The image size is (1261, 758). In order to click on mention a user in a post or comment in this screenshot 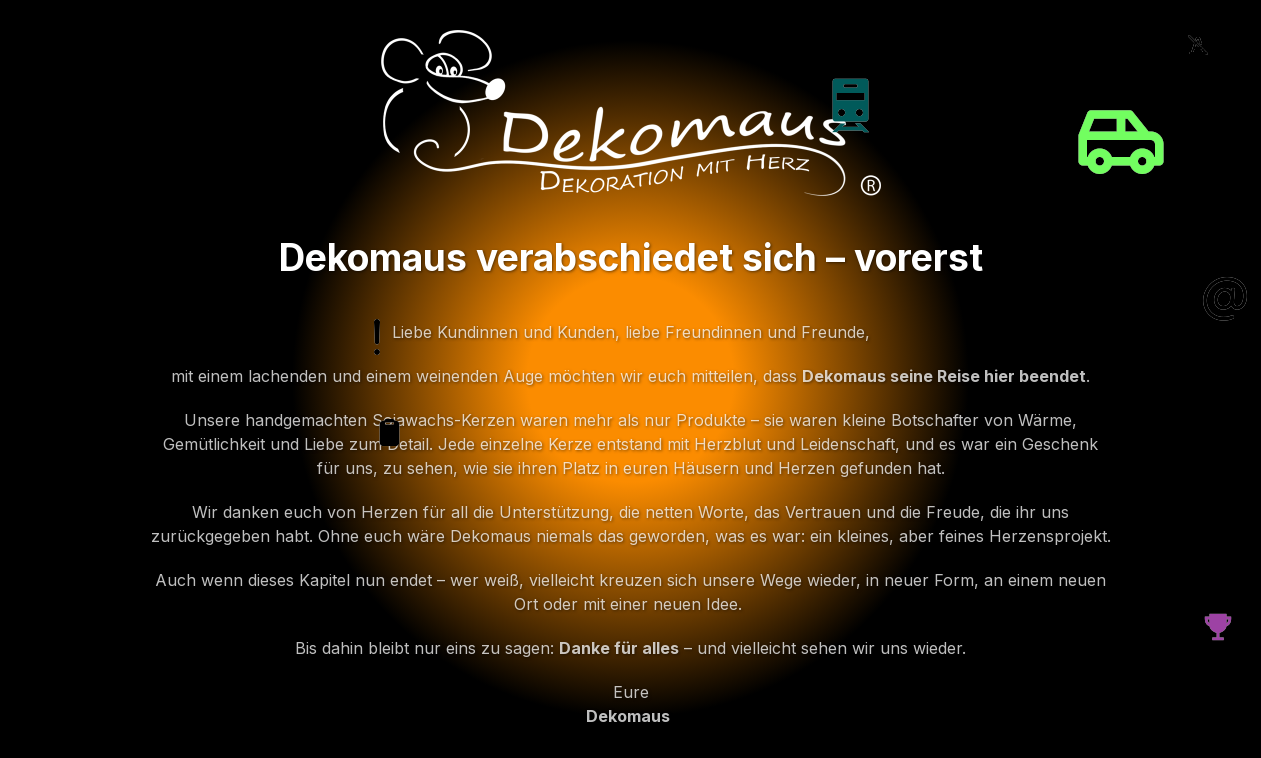, I will do `click(1225, 299)`.